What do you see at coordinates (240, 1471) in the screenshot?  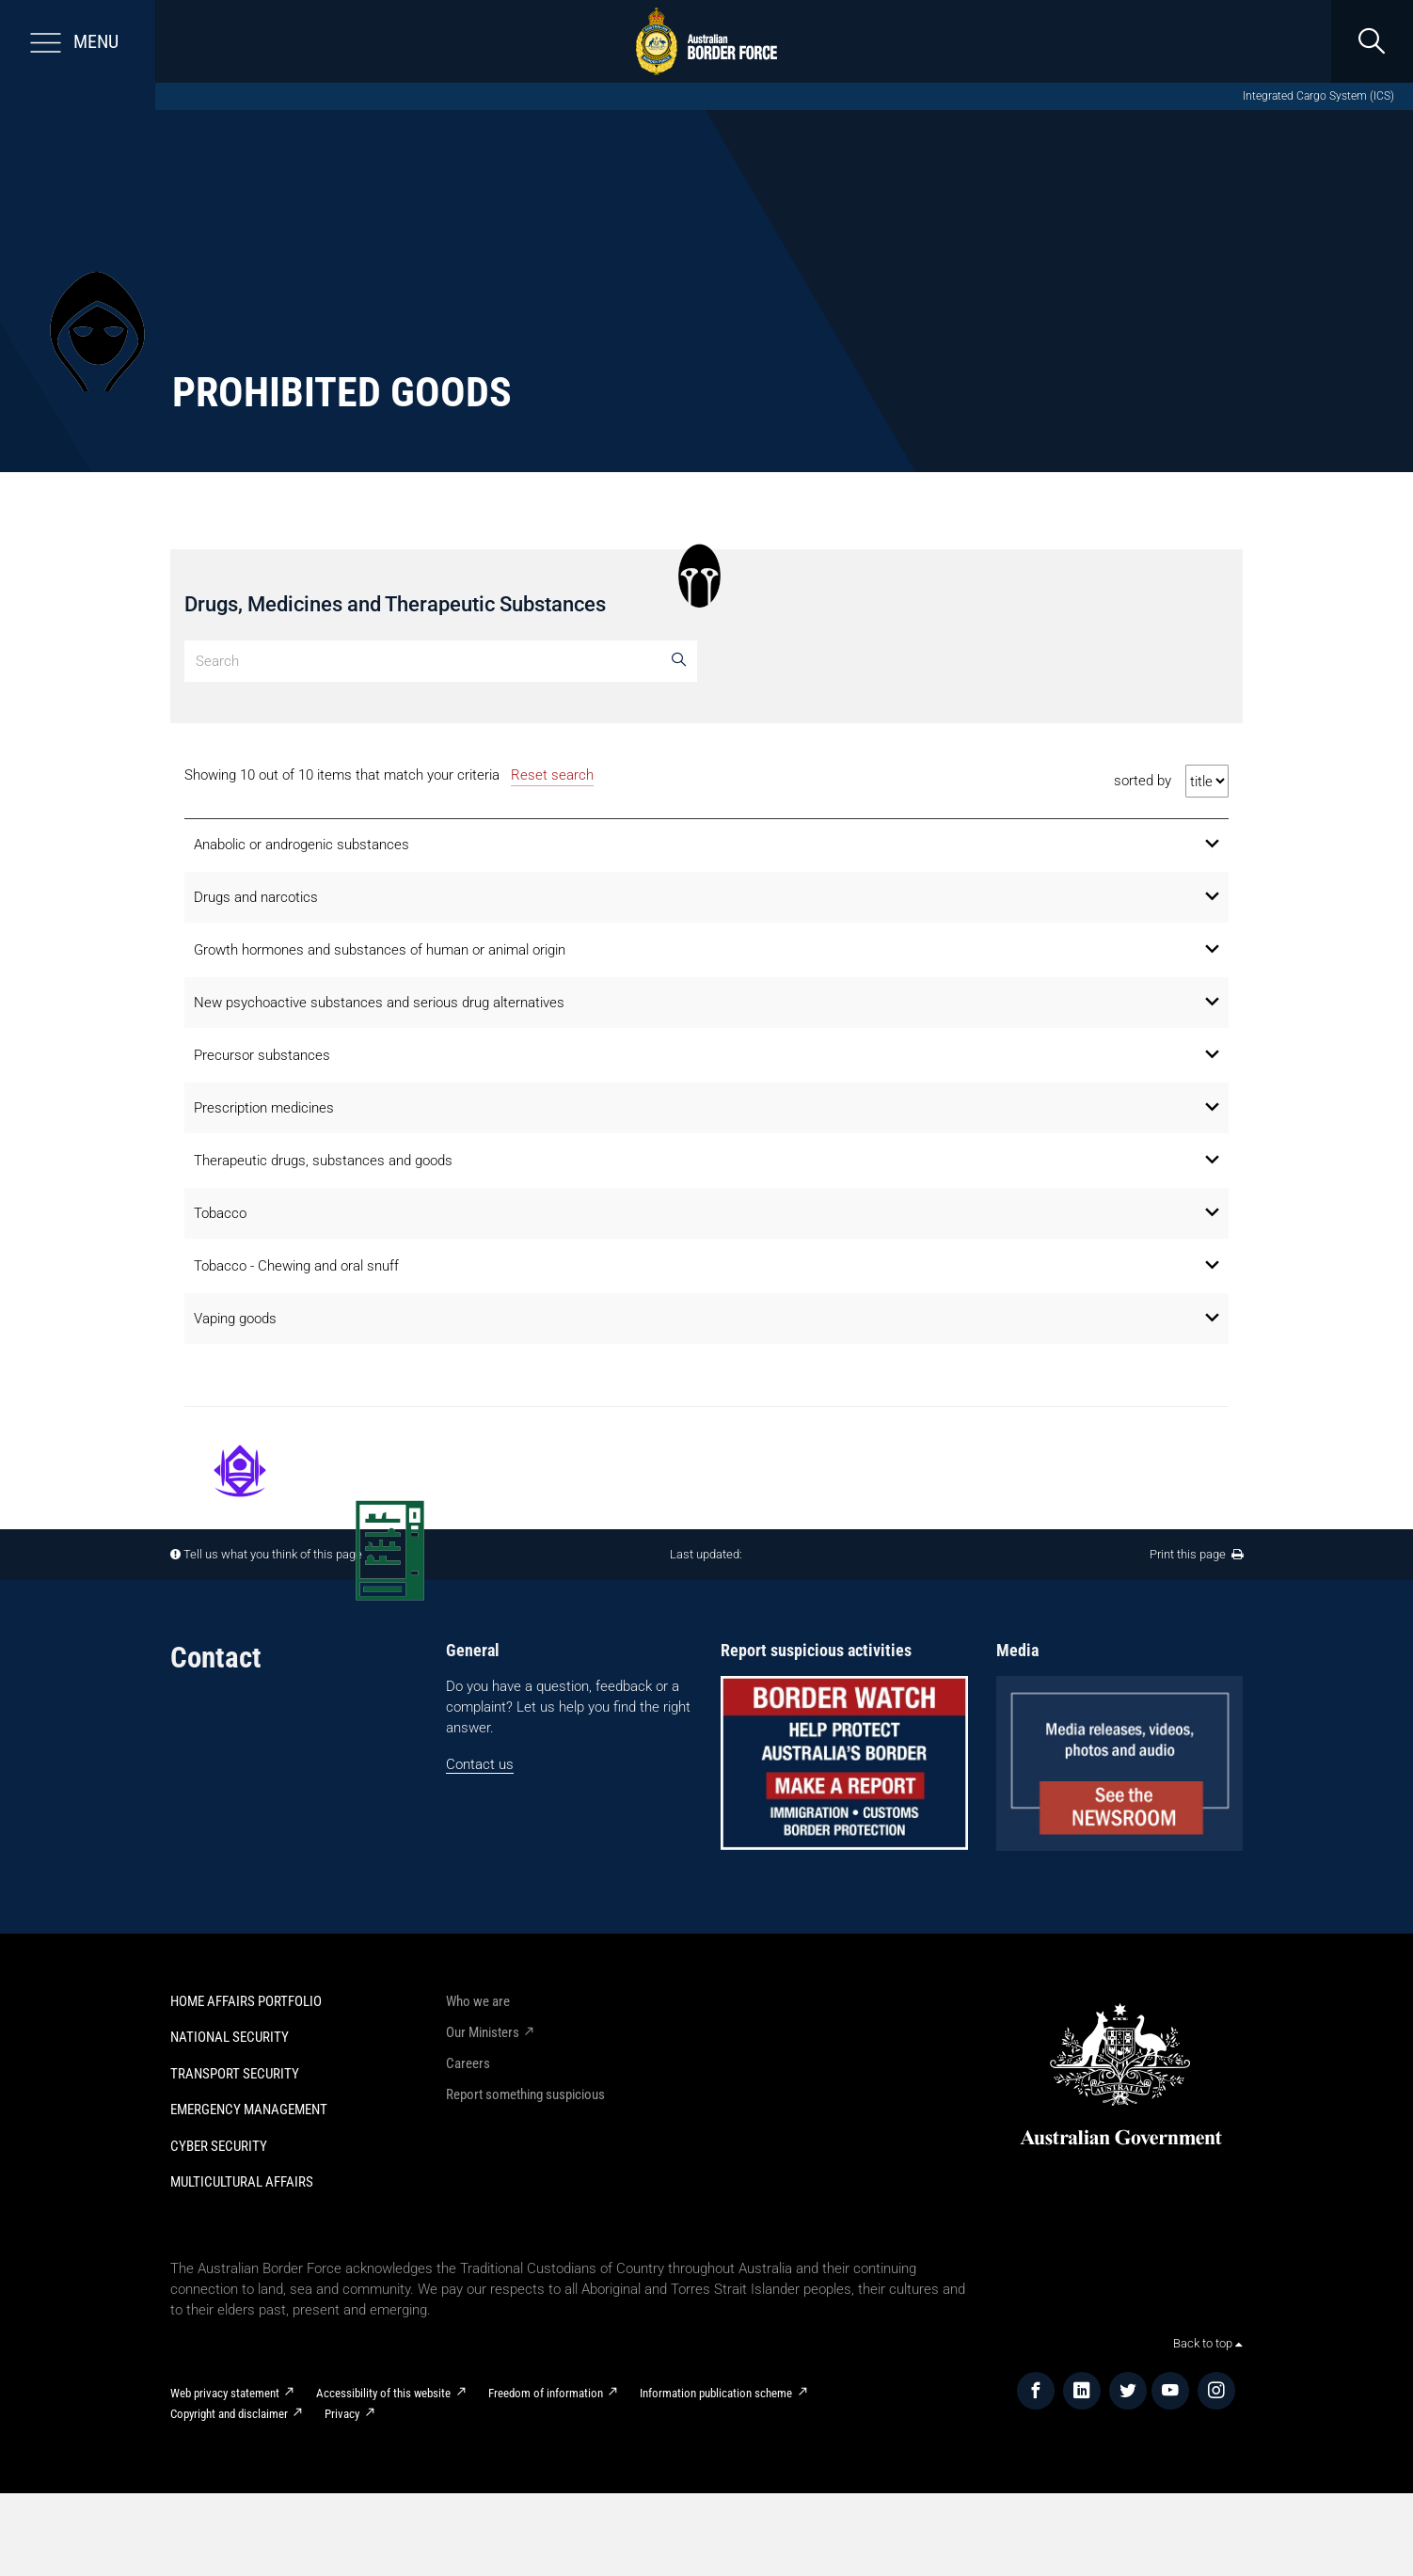 I see `decorative game emblem or faction symbol` at bounding box center [240, 1471].